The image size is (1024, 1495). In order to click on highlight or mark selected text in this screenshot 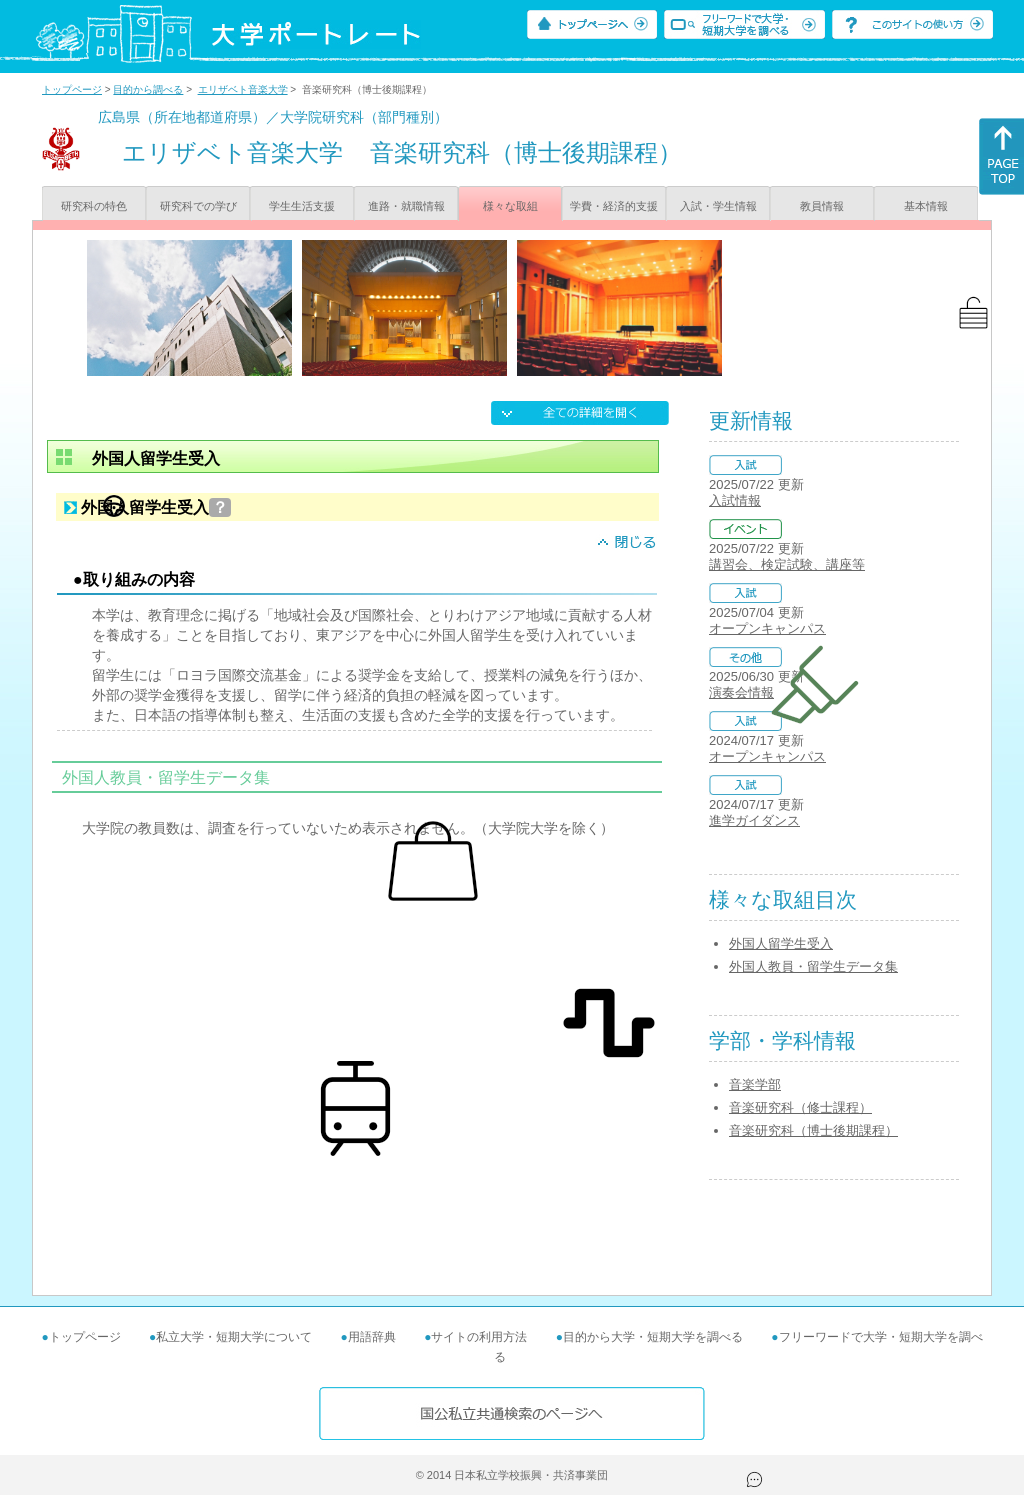, I will do `click(812, 689)`.